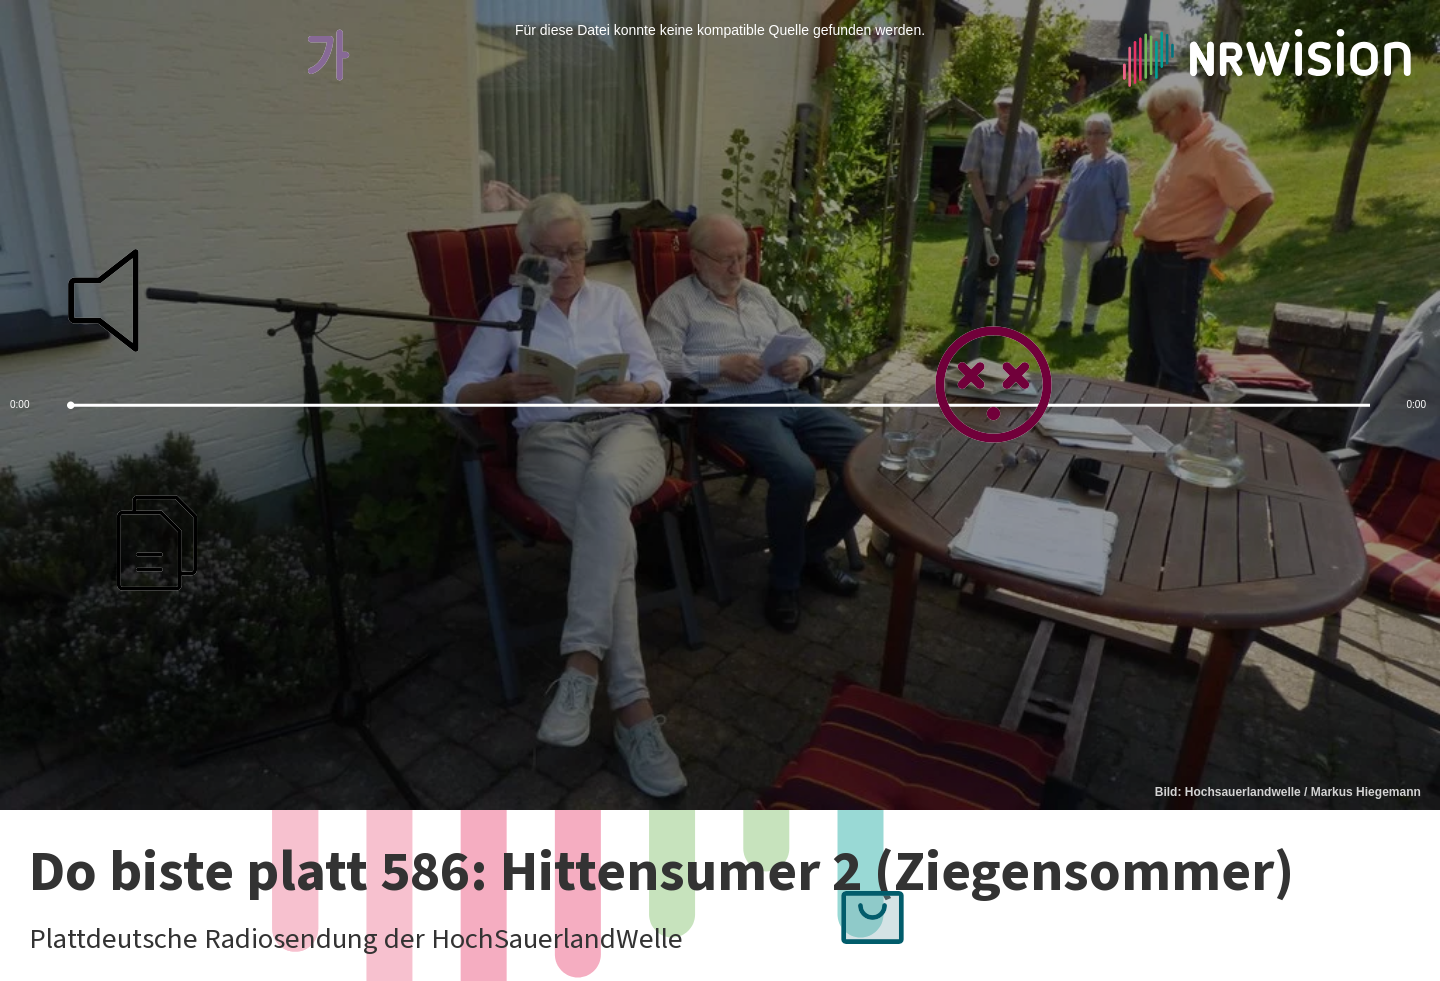 The height and width of the screenshot is (981, 1440). I want to click on view all documents, so click(157, 543).